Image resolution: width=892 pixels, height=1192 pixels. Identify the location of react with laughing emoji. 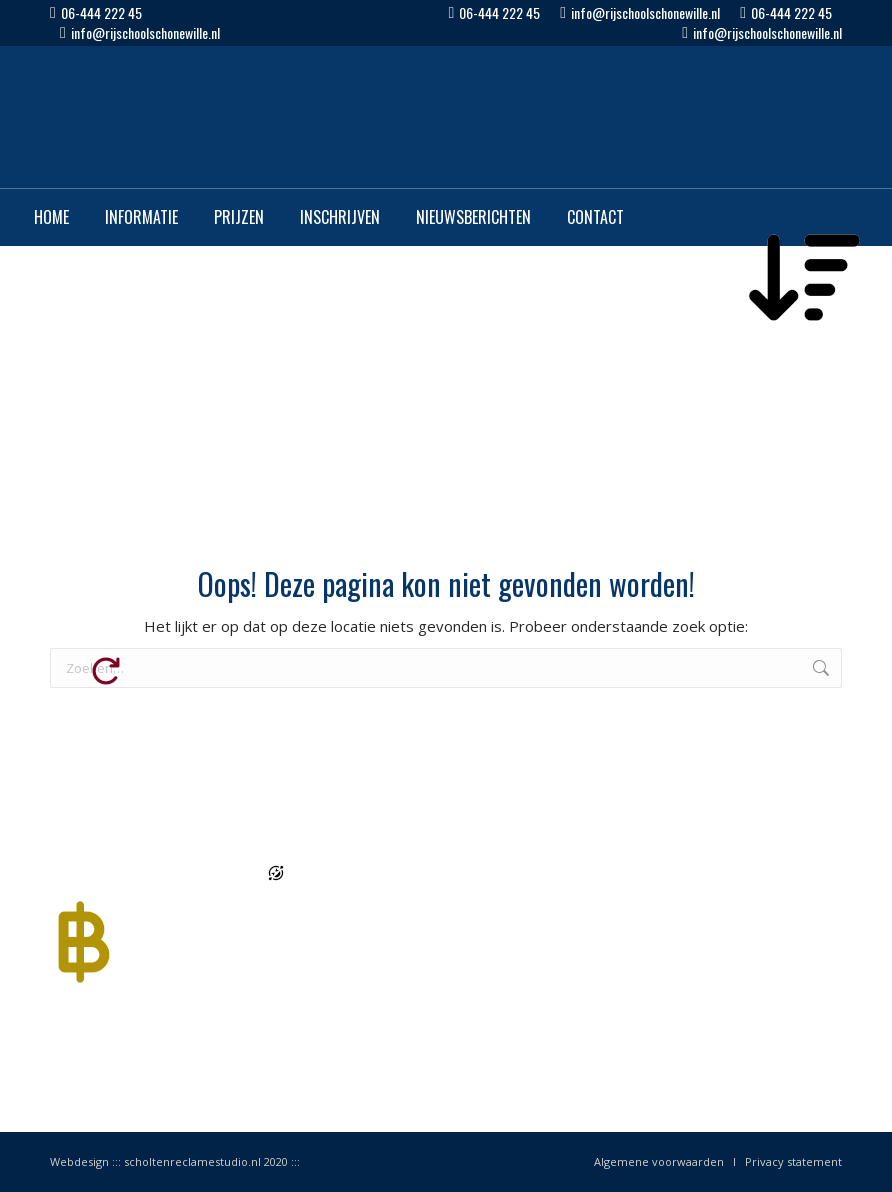
(276, 873).